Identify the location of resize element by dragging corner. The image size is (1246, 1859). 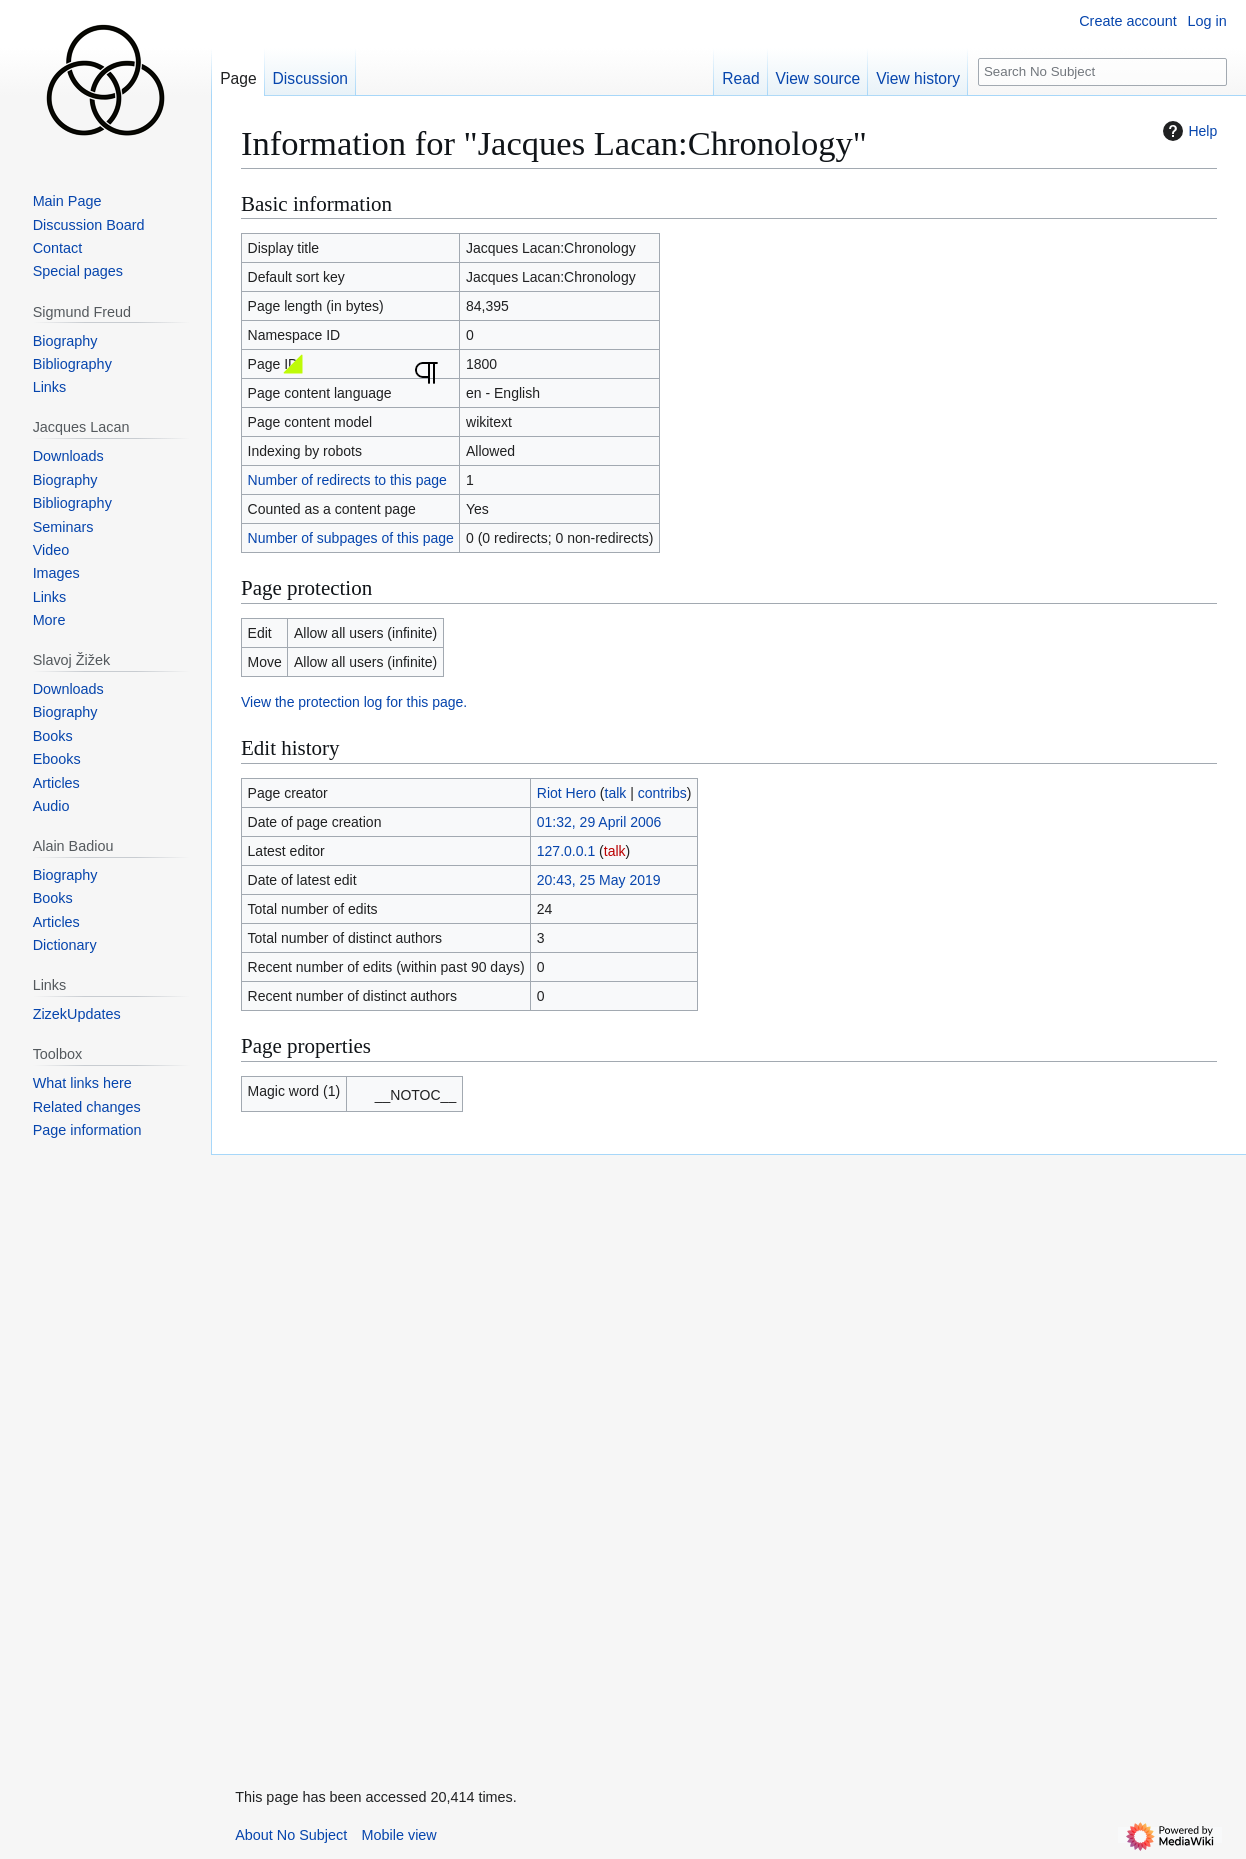
(294, 365).